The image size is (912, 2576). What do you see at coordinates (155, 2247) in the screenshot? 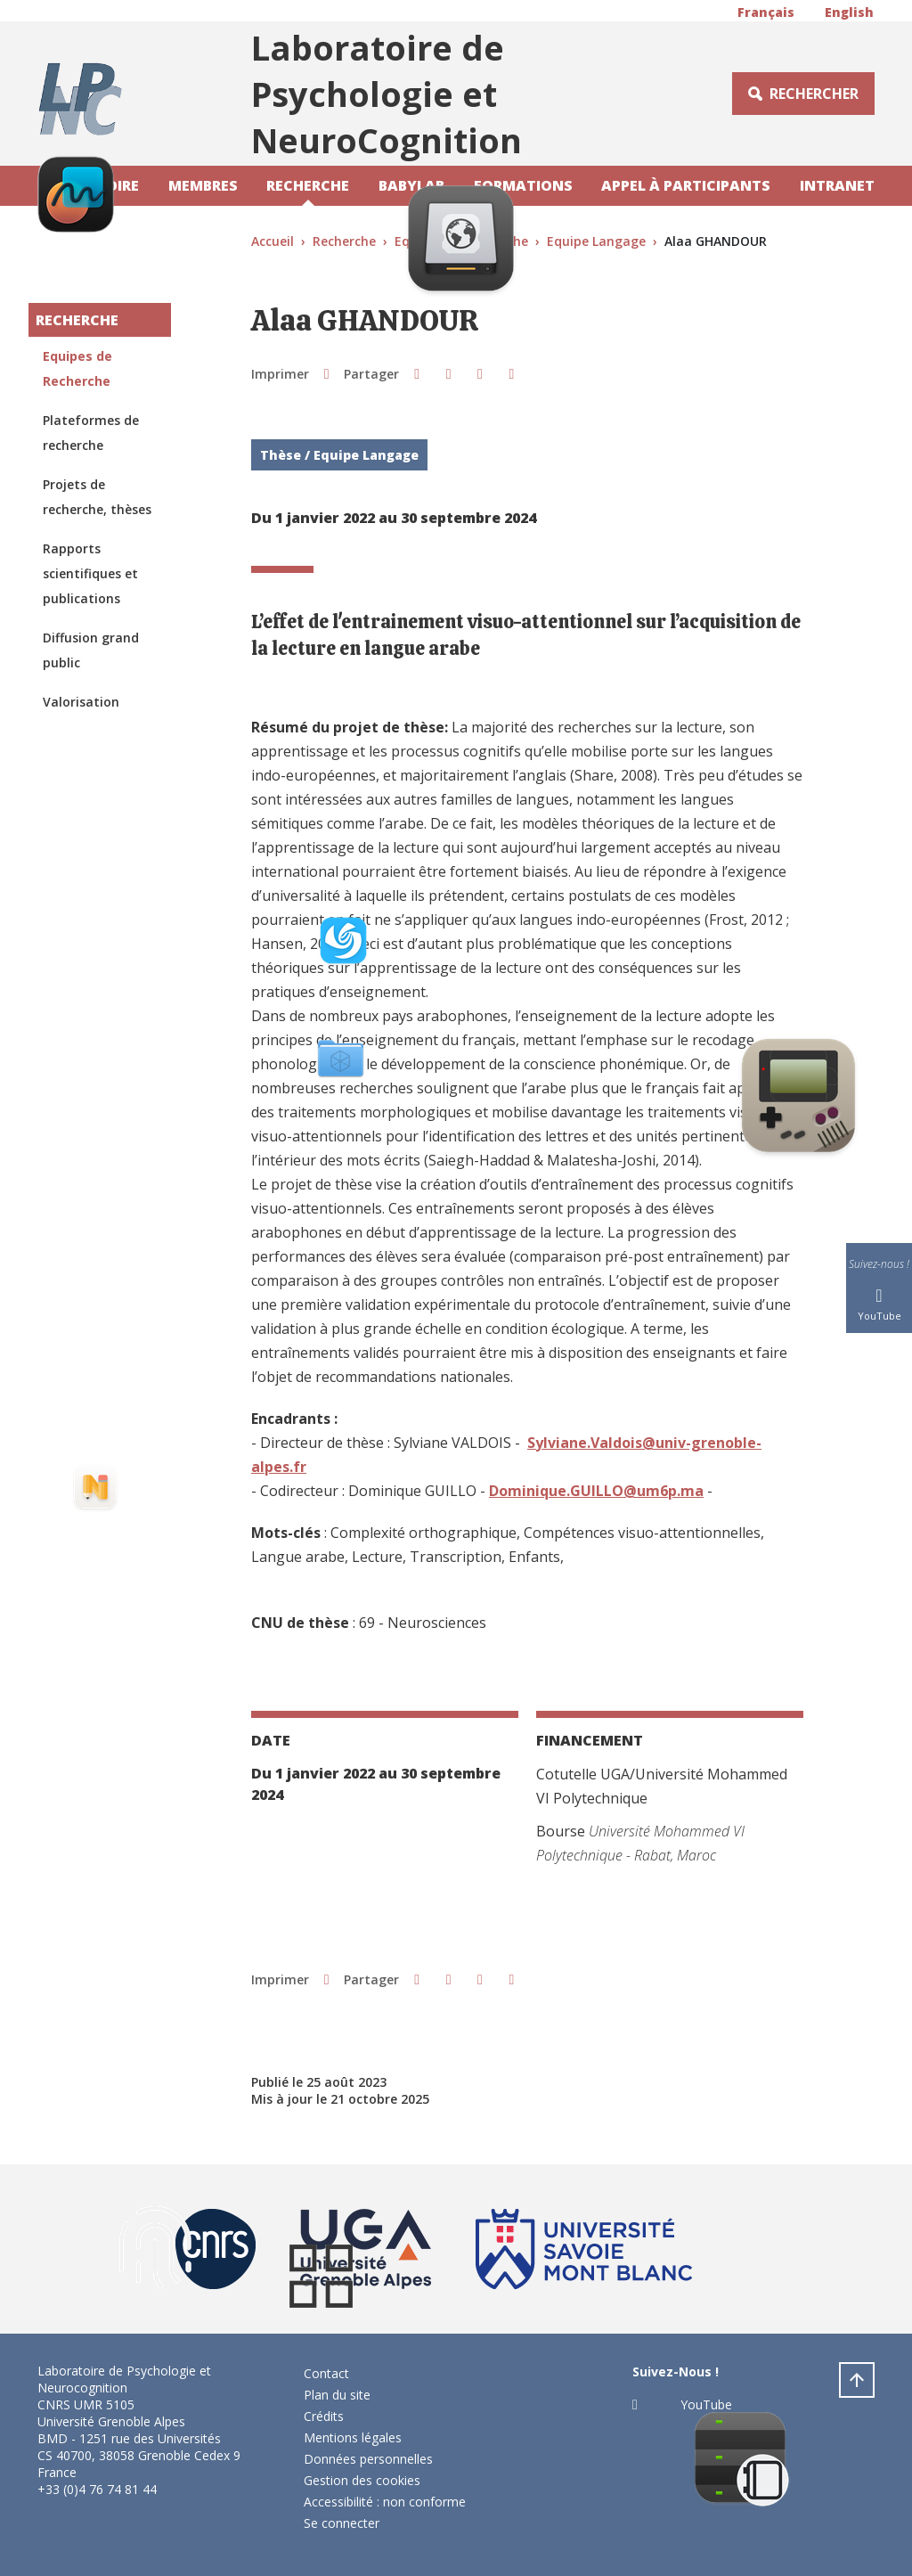
I see `authenticate using fingerprint recognition` at bounding box center [155, 2247].